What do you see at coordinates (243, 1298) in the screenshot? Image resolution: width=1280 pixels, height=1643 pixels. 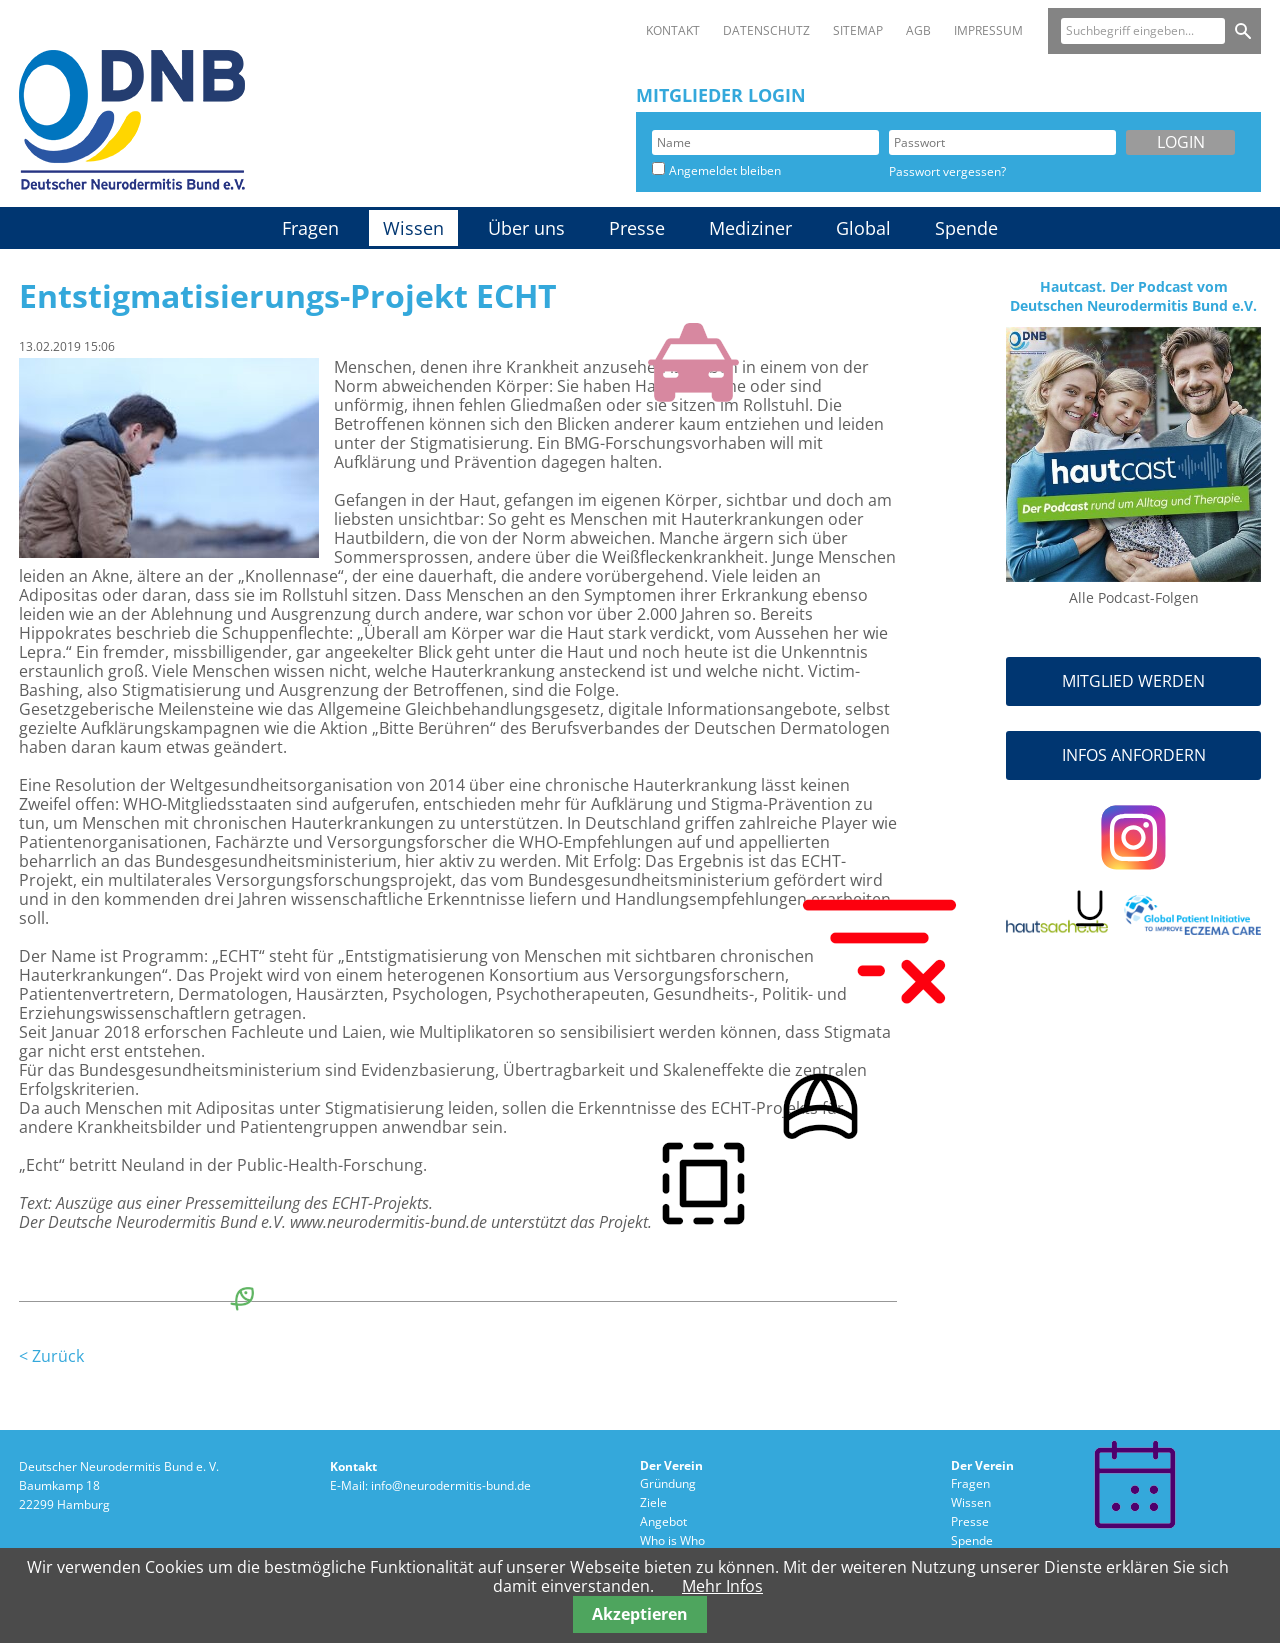 I see `indicates seafood or fish-related content` at bounding box center [243, 1298].